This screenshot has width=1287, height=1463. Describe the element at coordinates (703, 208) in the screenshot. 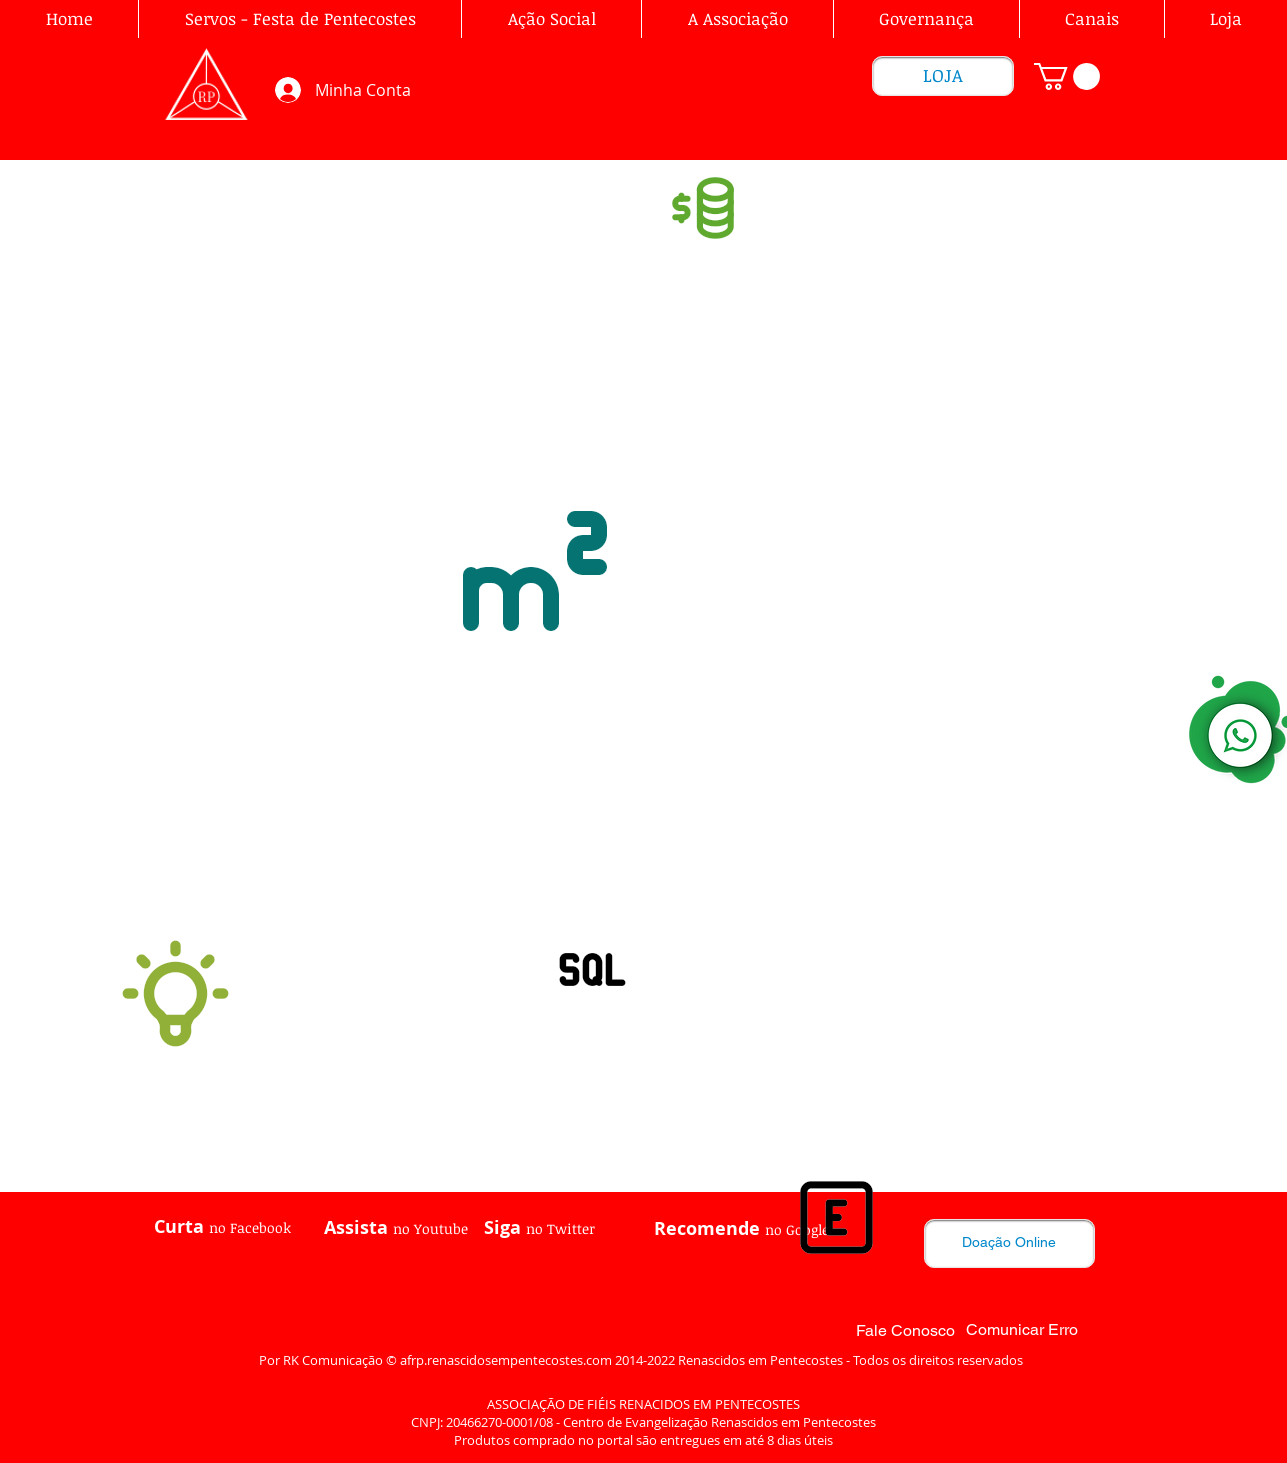

I see `view business plan or financial overview` at that location.